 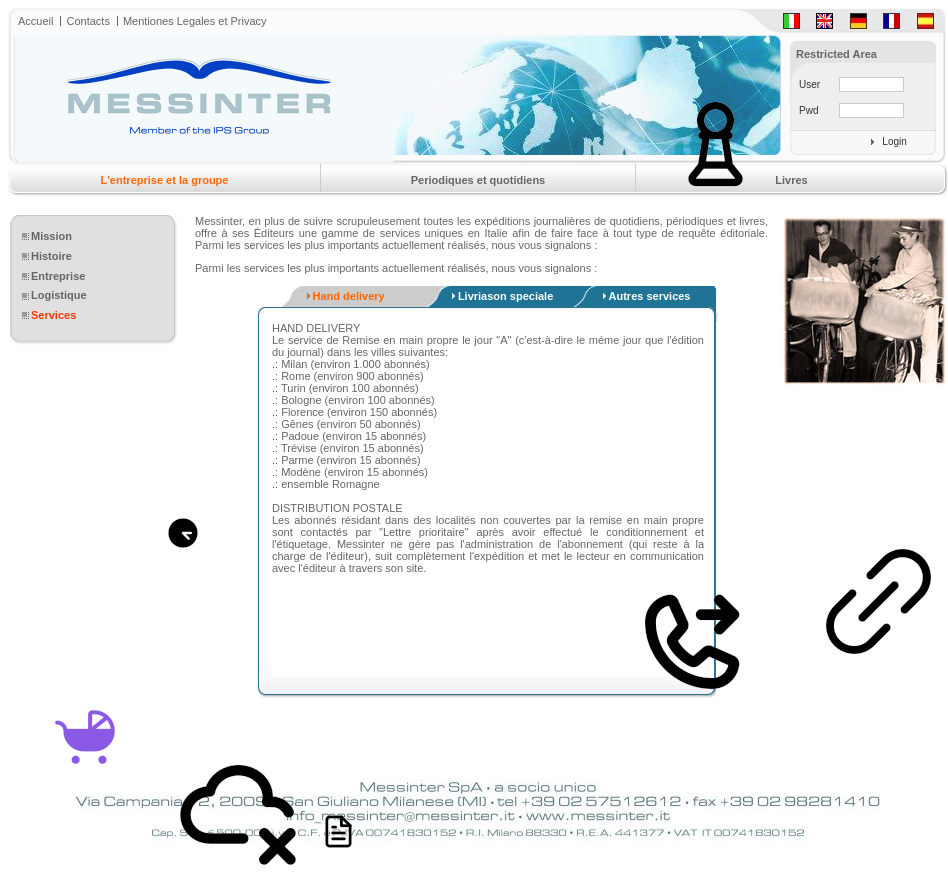 I want to click on disconnect from cloud storage, so click(x=238, y=807).